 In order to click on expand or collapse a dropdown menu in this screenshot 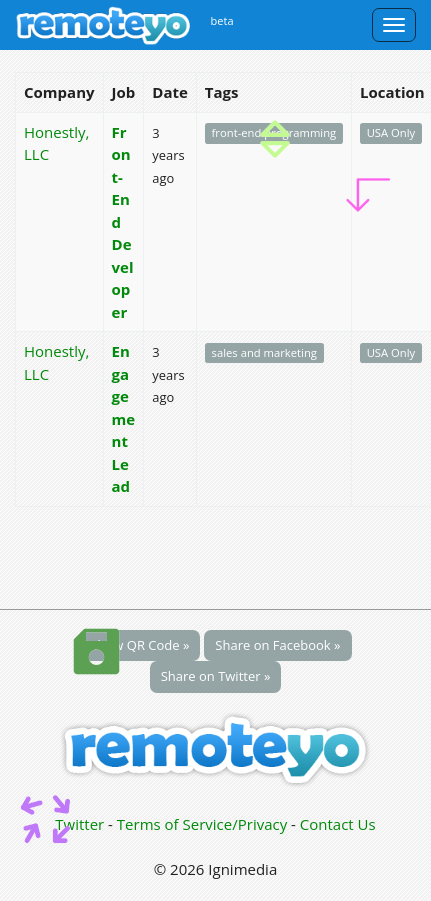, I will do `click(275, 139)`.